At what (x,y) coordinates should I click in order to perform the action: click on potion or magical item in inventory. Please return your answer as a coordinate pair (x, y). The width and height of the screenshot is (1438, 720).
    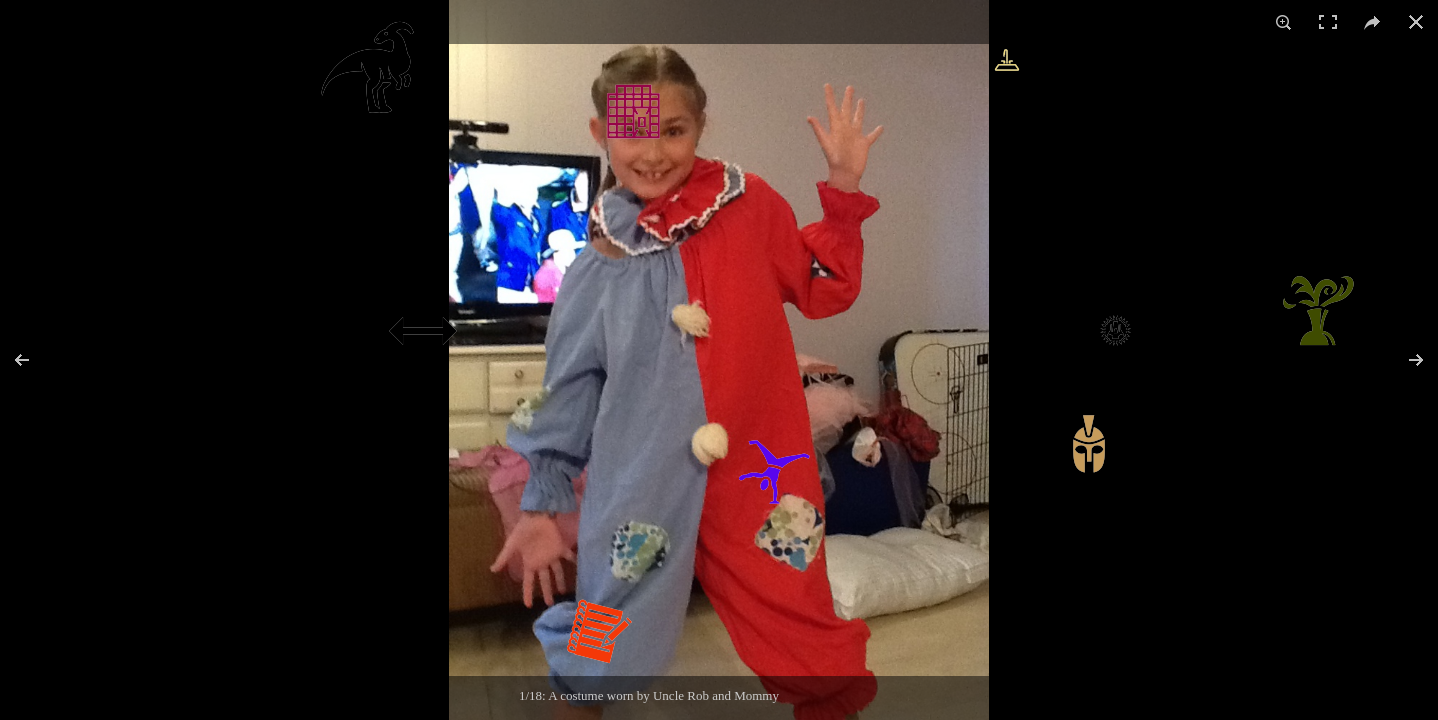
    Looking at the image, I should click on (1318, 310).